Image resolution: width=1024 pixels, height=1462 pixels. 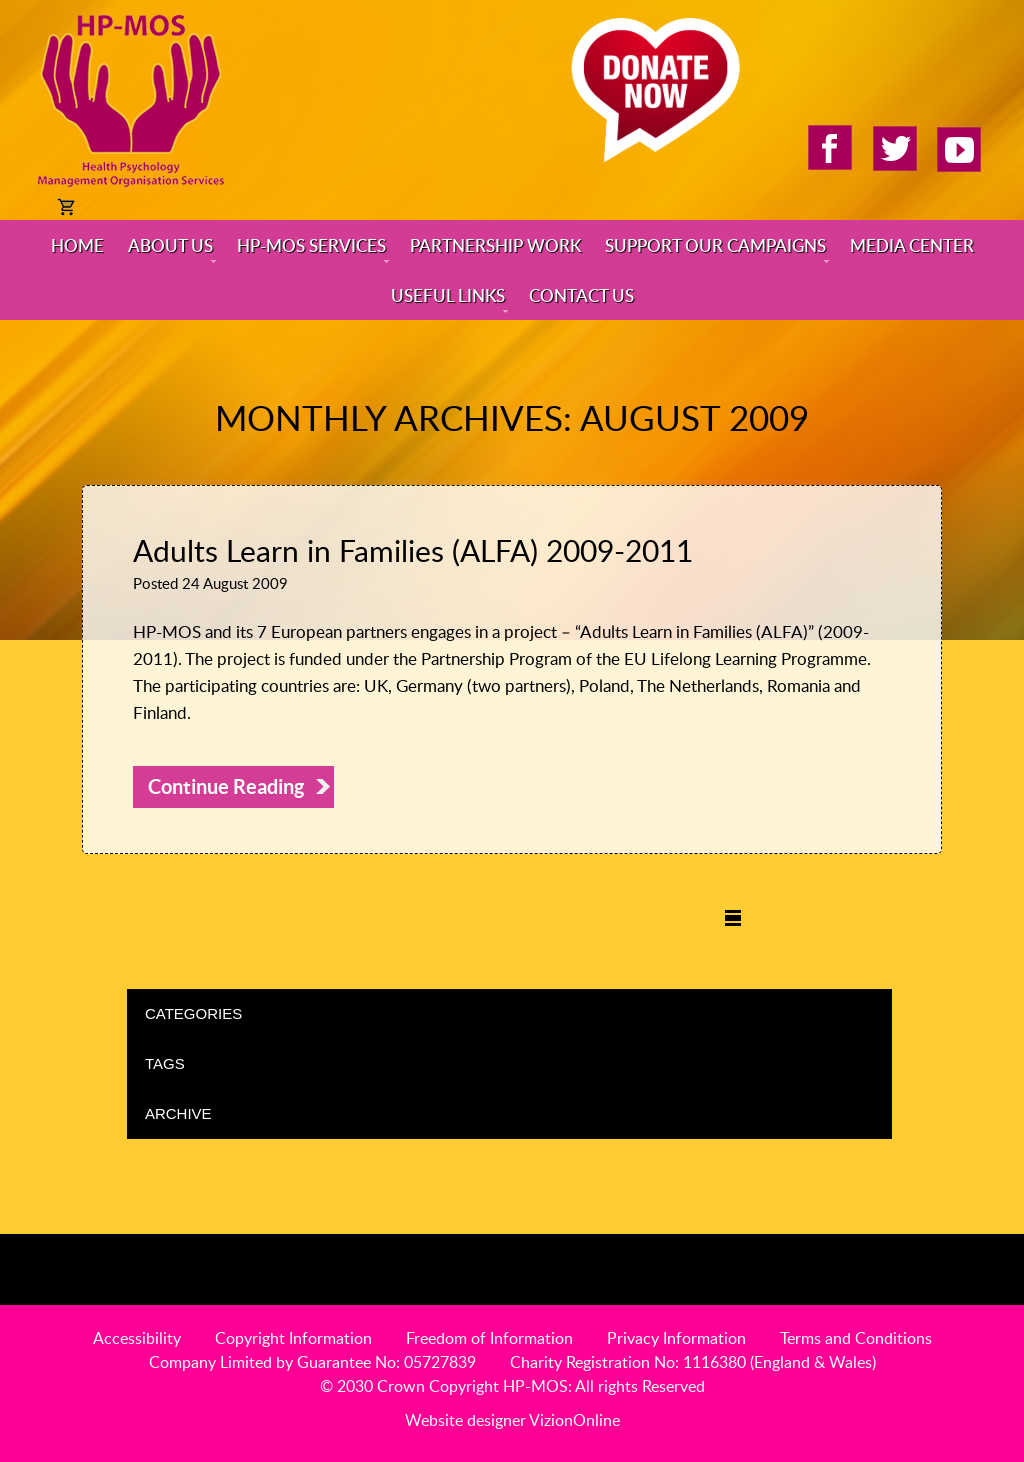 What do you see at coordinates (733, 918) in the screenshot?
I see `switch to day view in calendar` at bounding box center [733, 918].